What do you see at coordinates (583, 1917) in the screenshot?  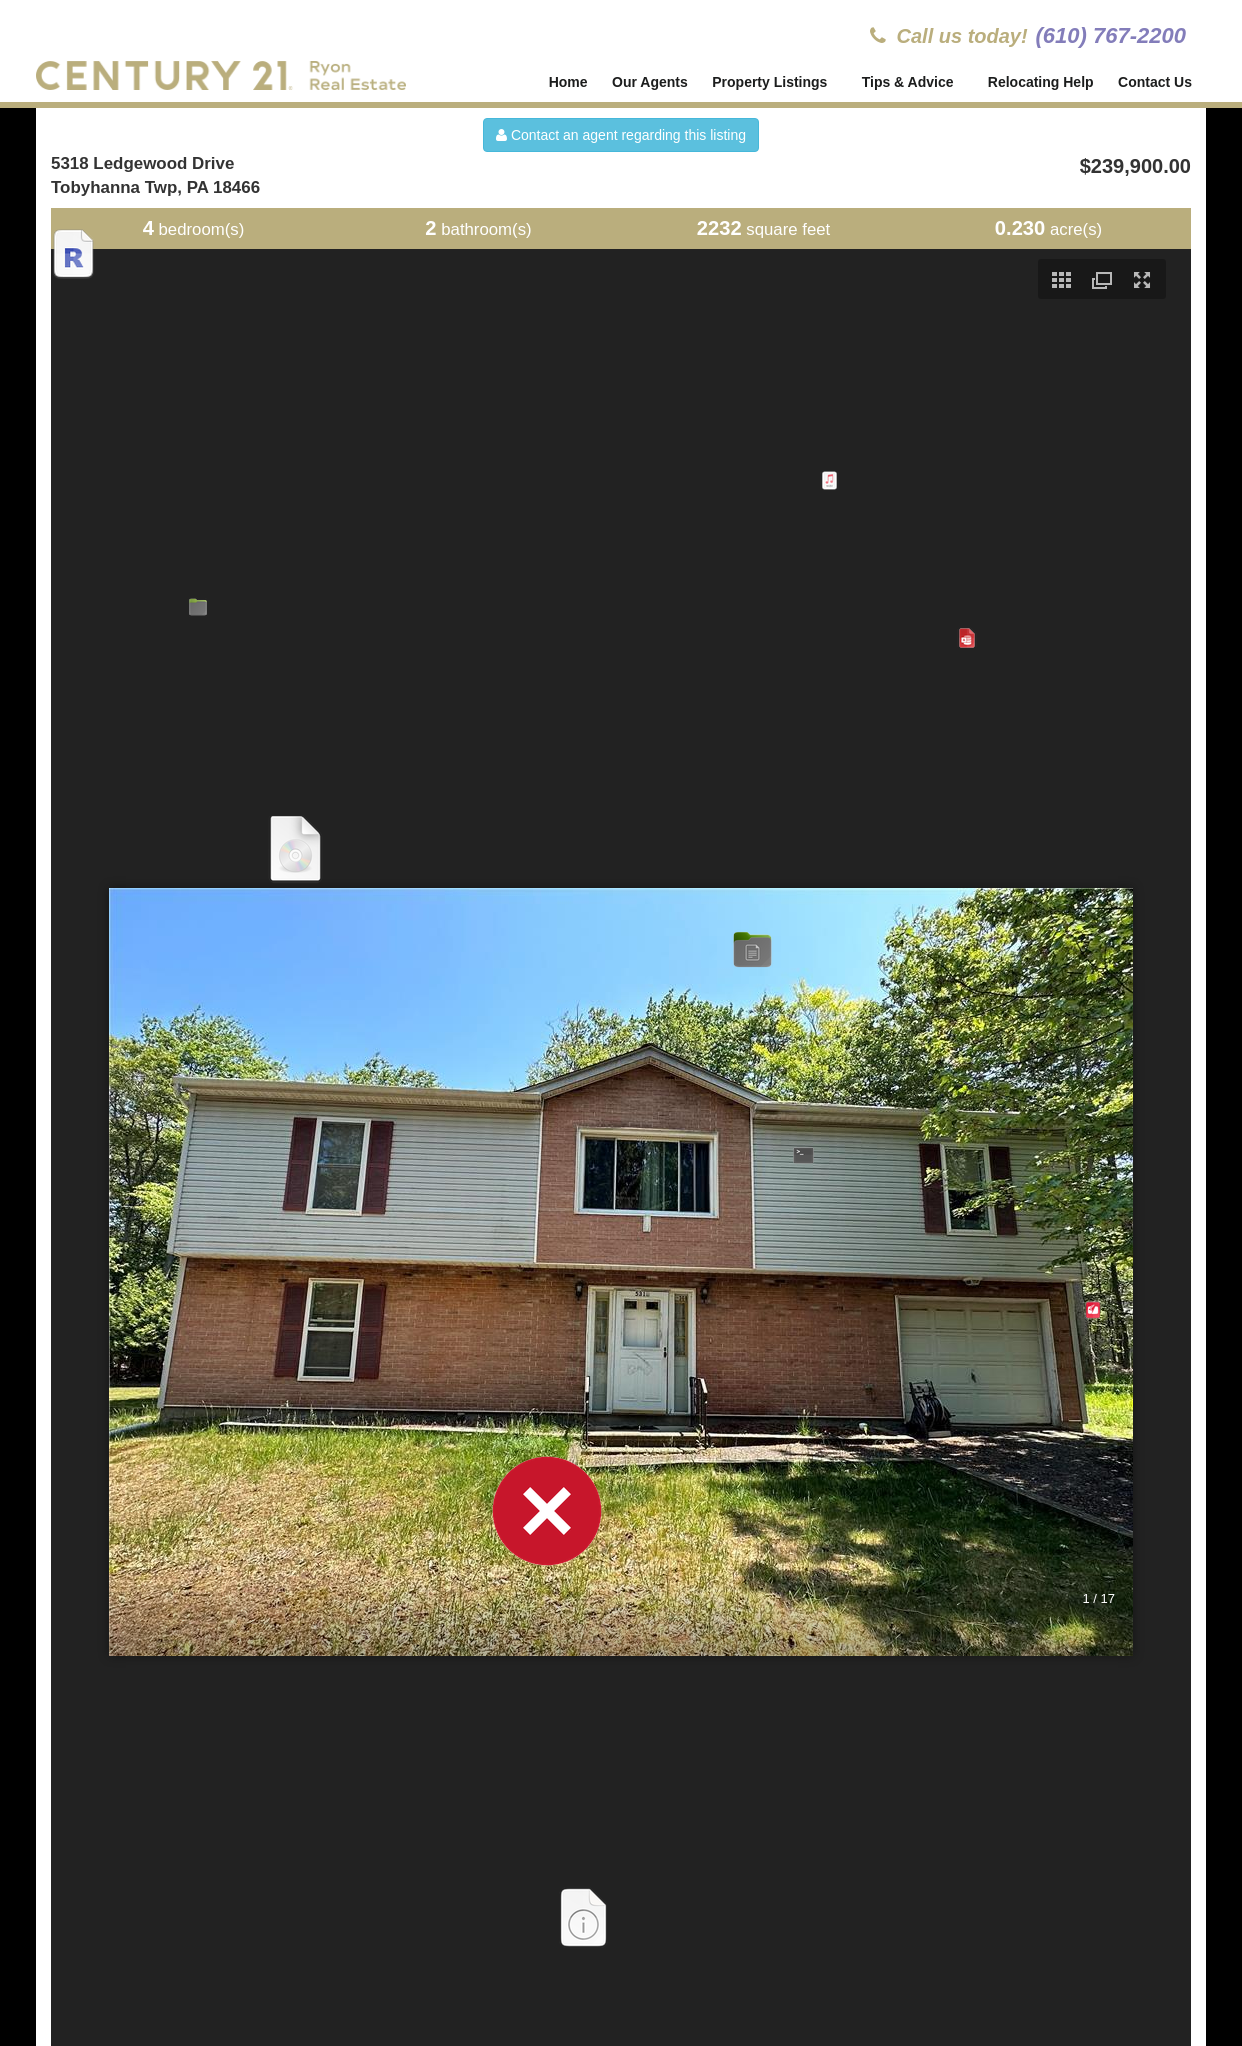 I see `a readme or documentation file` at bounding box center [583, 1917].